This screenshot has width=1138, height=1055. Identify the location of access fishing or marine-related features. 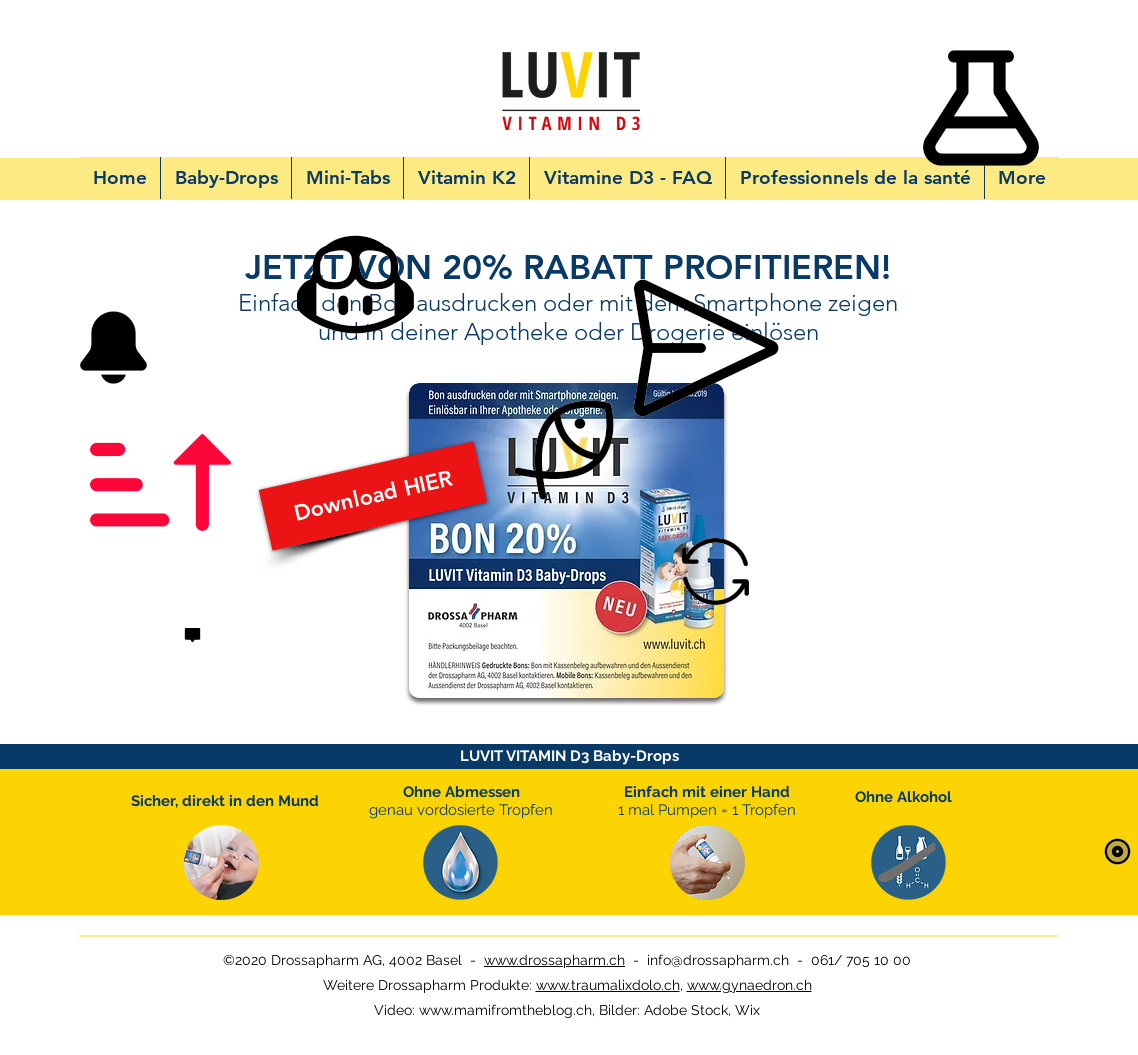
(567, 446).